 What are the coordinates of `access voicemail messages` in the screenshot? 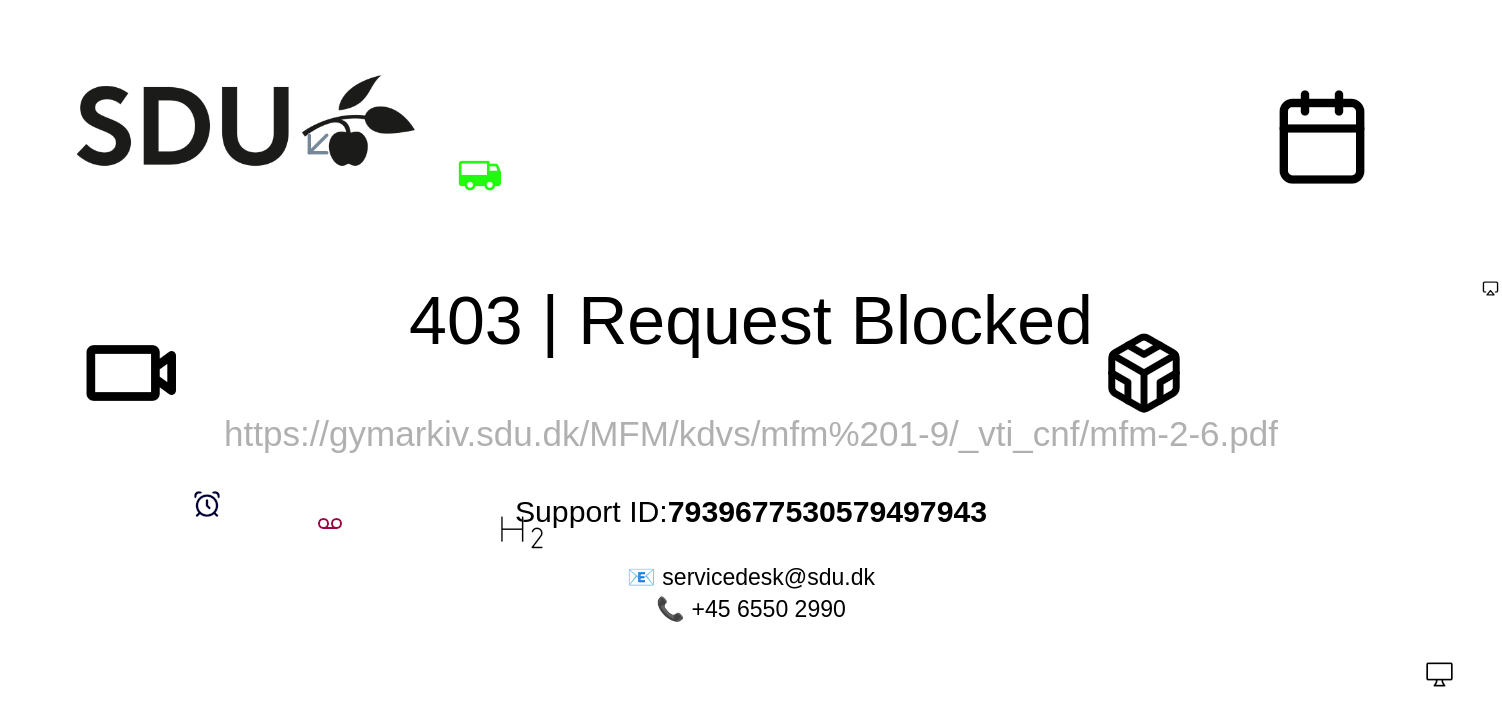 It's located at (330, 524).